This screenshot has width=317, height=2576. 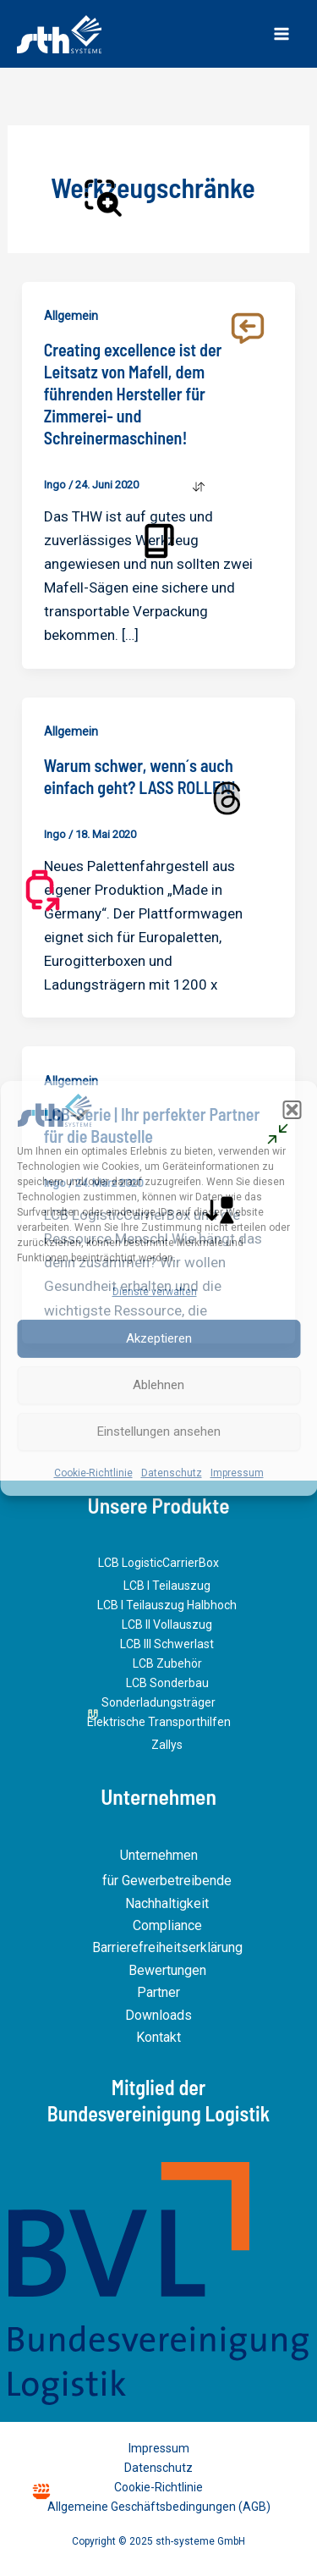 What do you see at coordinates (41, 2491) in the screenshot?
I see `view grain or wheat-based food options` at bounding box center [41, 2491].